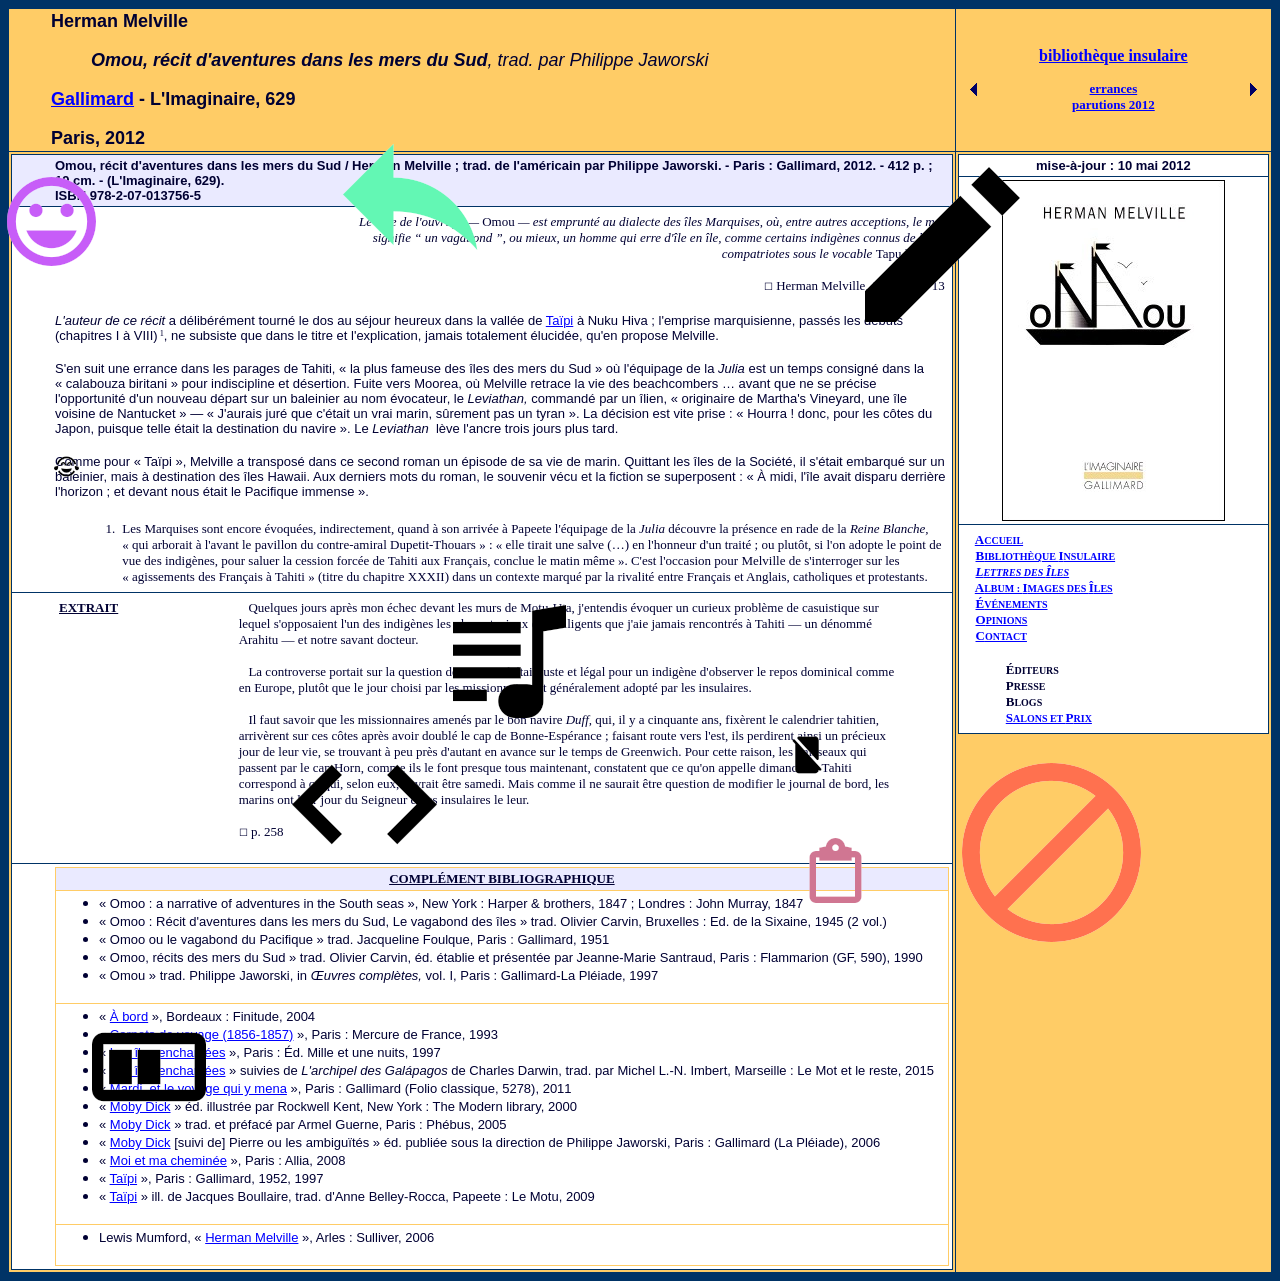  Describe the element at coordinates (509, 661) in the screenshot. I see `view your music playlist` at that location.